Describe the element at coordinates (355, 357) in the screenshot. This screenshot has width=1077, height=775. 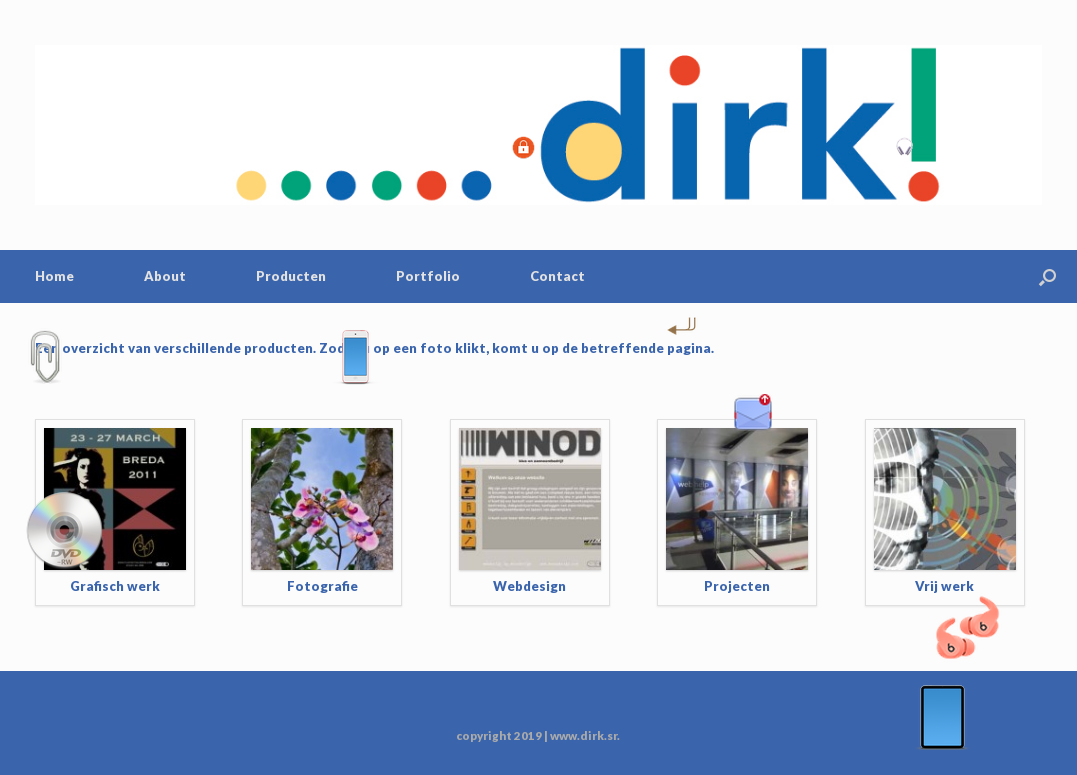
I see `iPod touch device connected to this computer` at that location.